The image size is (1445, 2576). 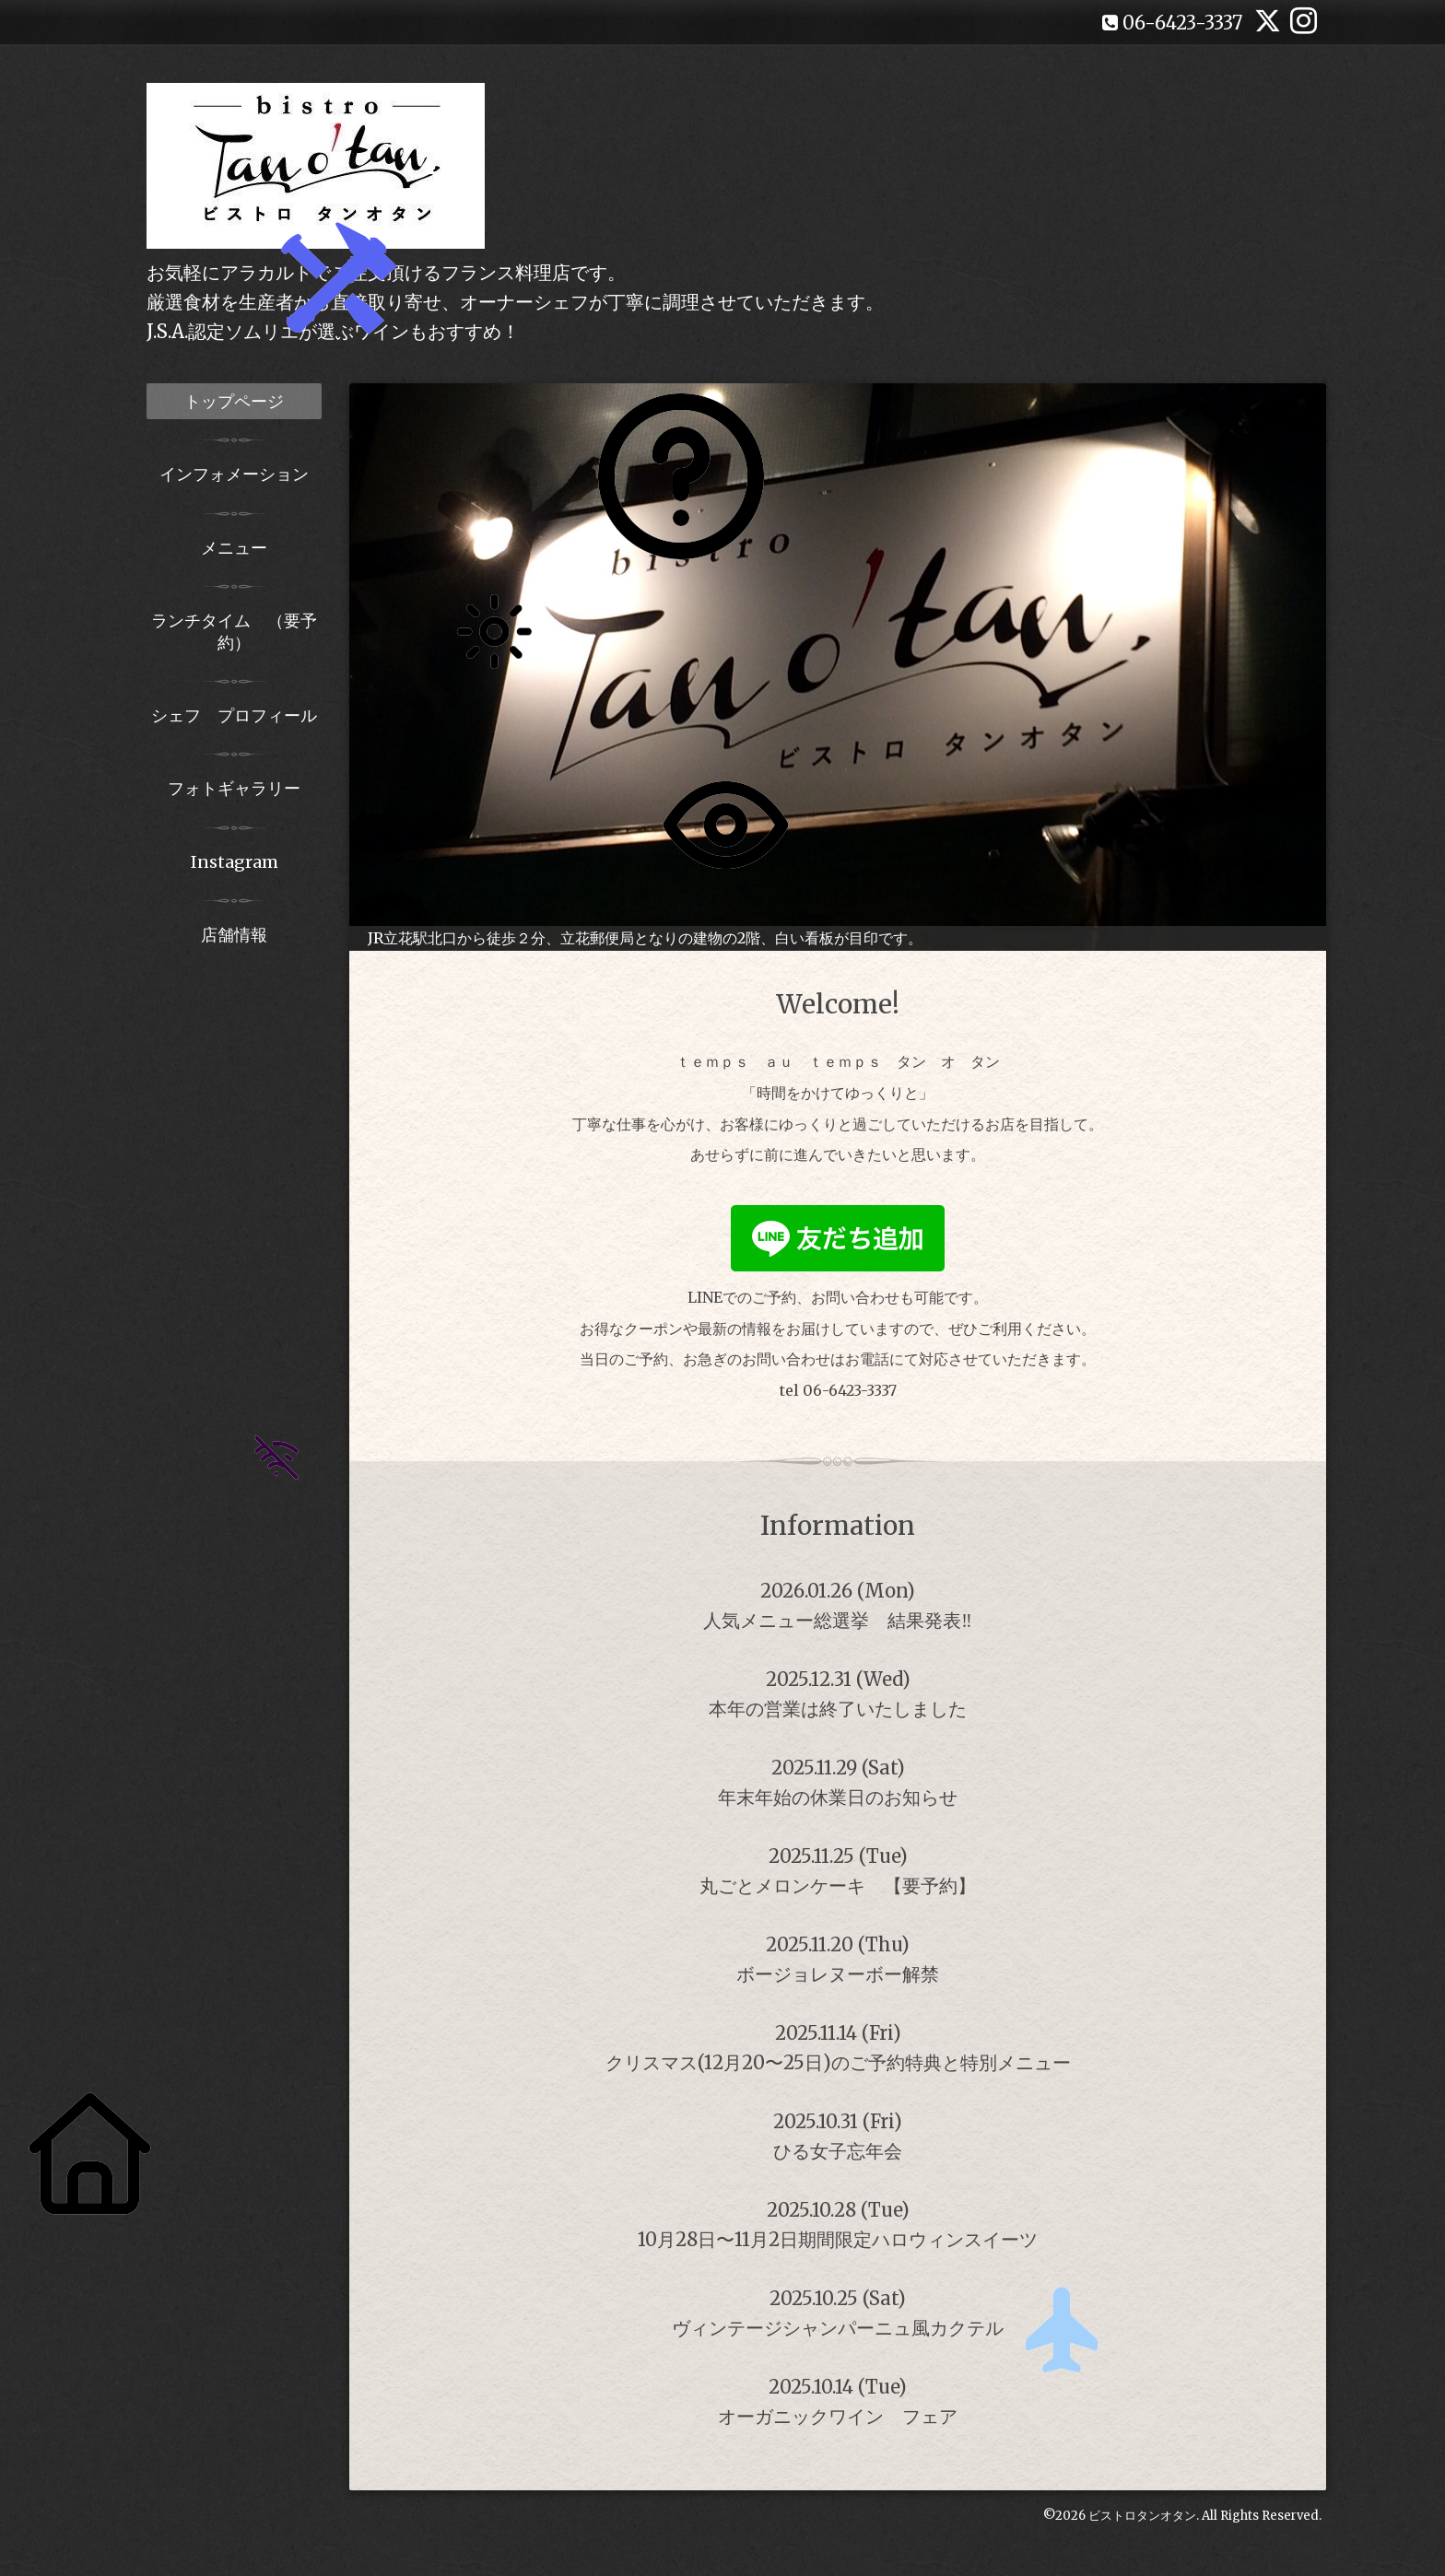 I want to click on switch to light mode, so click(x=494, y=631).